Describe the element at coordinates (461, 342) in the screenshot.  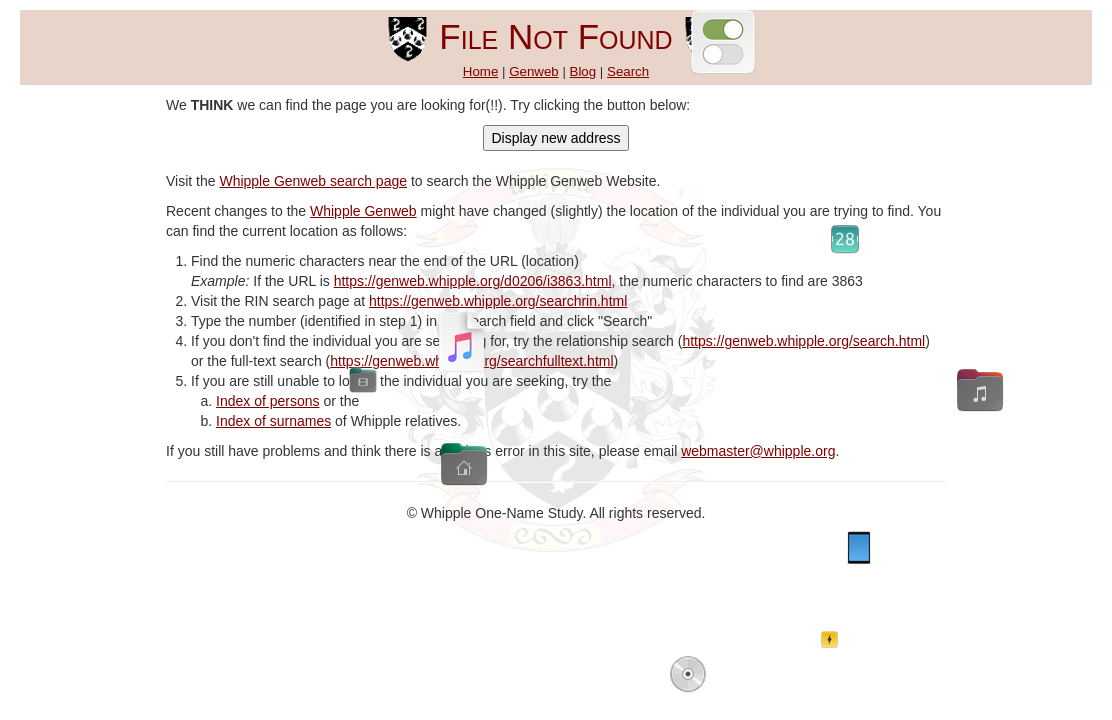
I see `generic audio file icon` at that location.